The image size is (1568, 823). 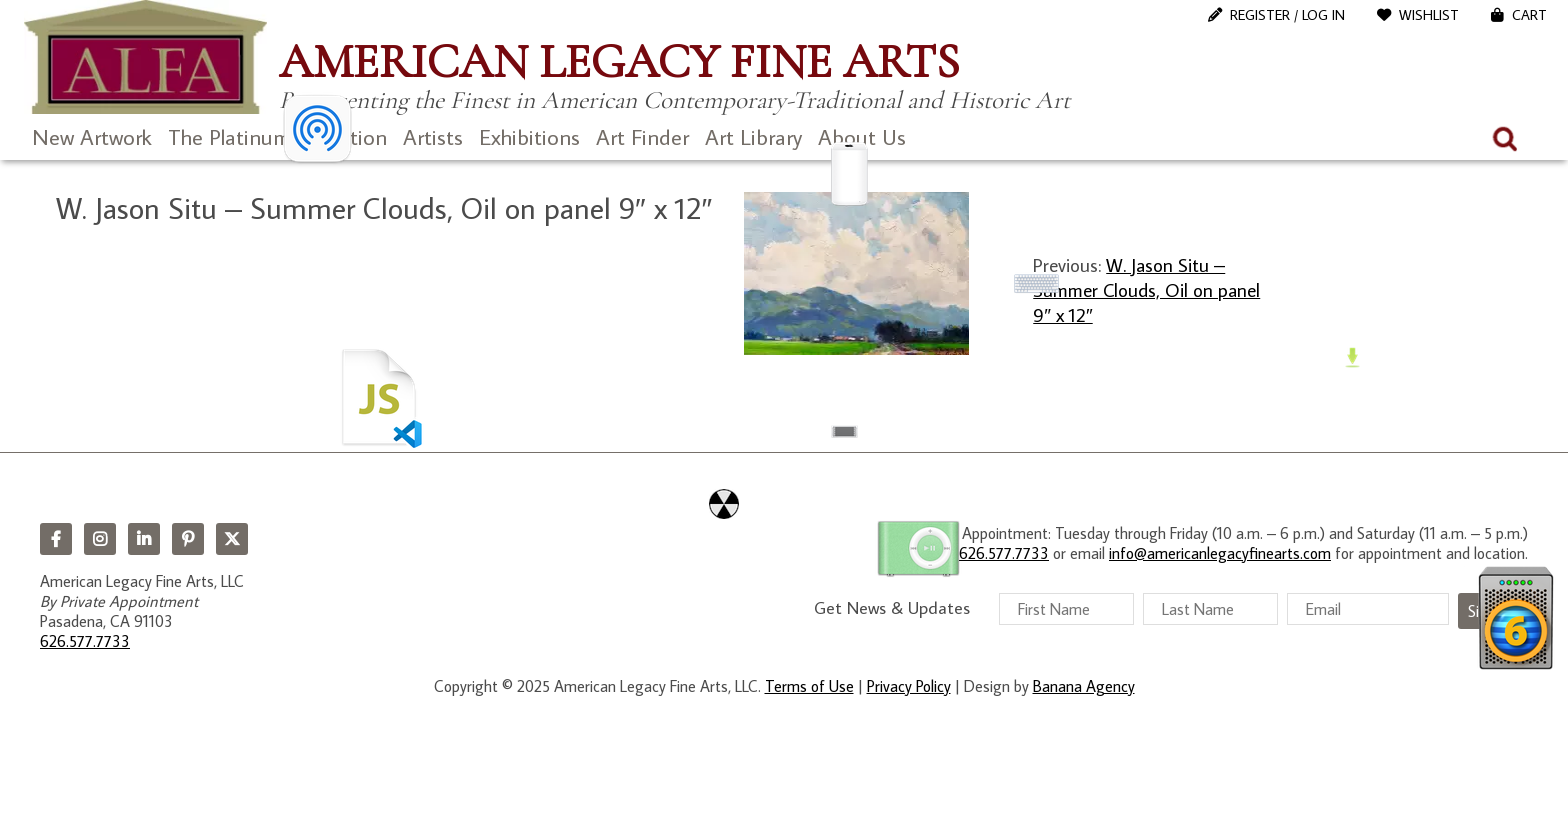 I want to click on indicates a mac pro rackmount server in system preferences, so click(x=844, y=431).